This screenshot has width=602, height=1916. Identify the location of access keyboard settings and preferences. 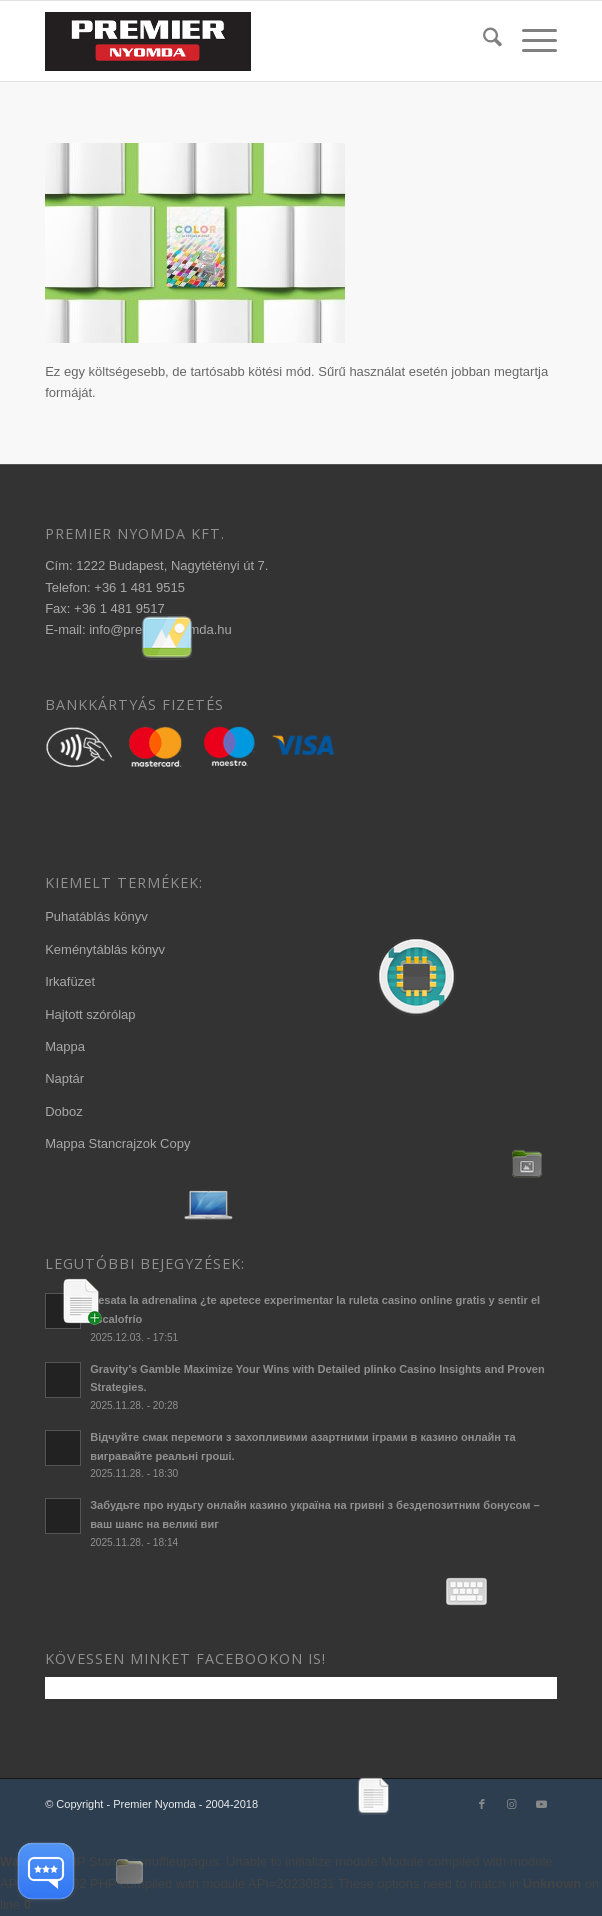
(466, 1591).